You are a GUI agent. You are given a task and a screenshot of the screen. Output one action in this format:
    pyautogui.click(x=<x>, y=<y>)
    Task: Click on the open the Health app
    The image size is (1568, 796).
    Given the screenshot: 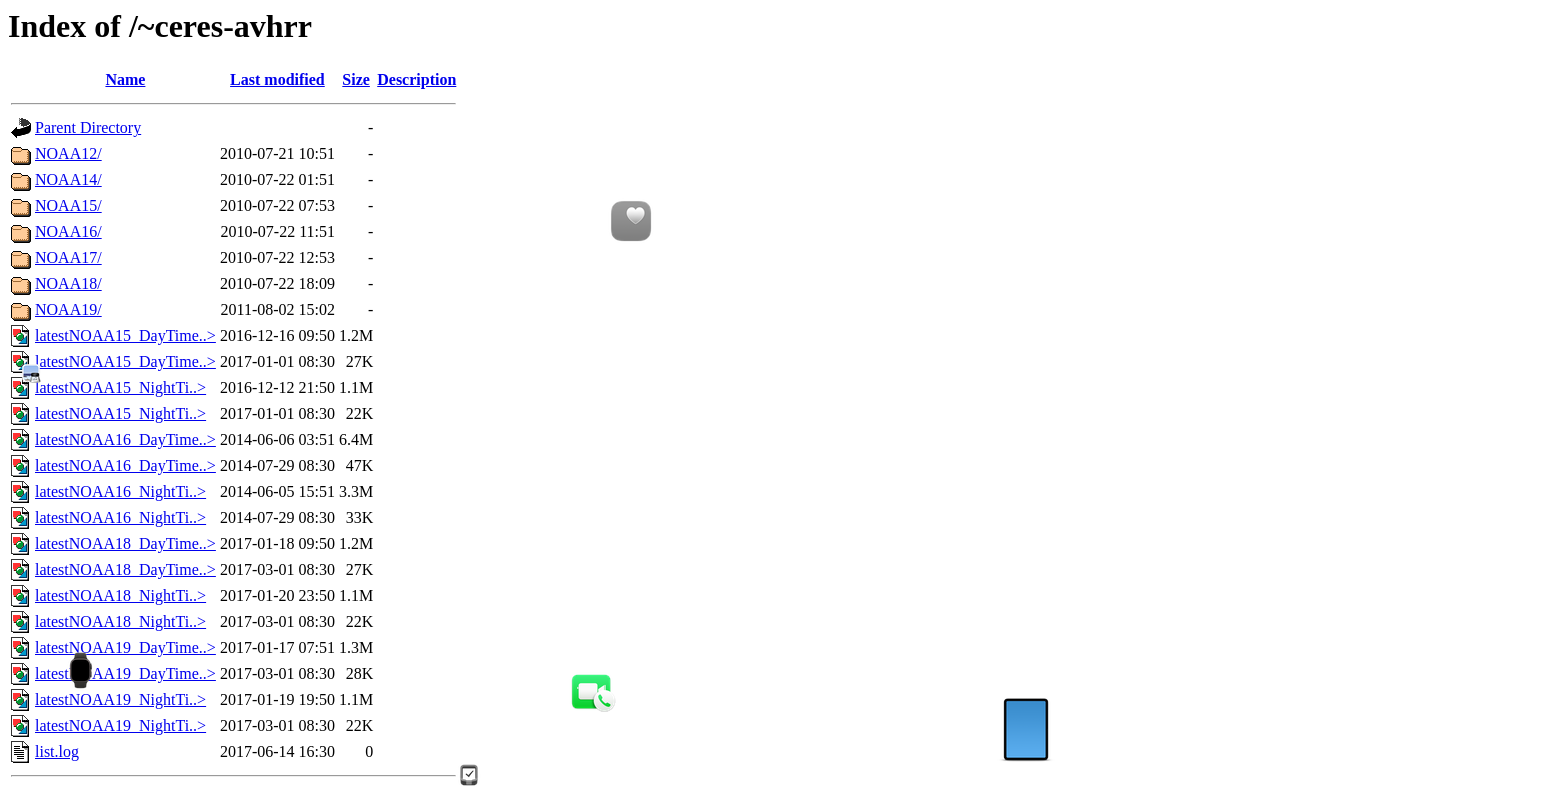 What is the action you would take?
    pyautogui.click(x=631, y=221)
    